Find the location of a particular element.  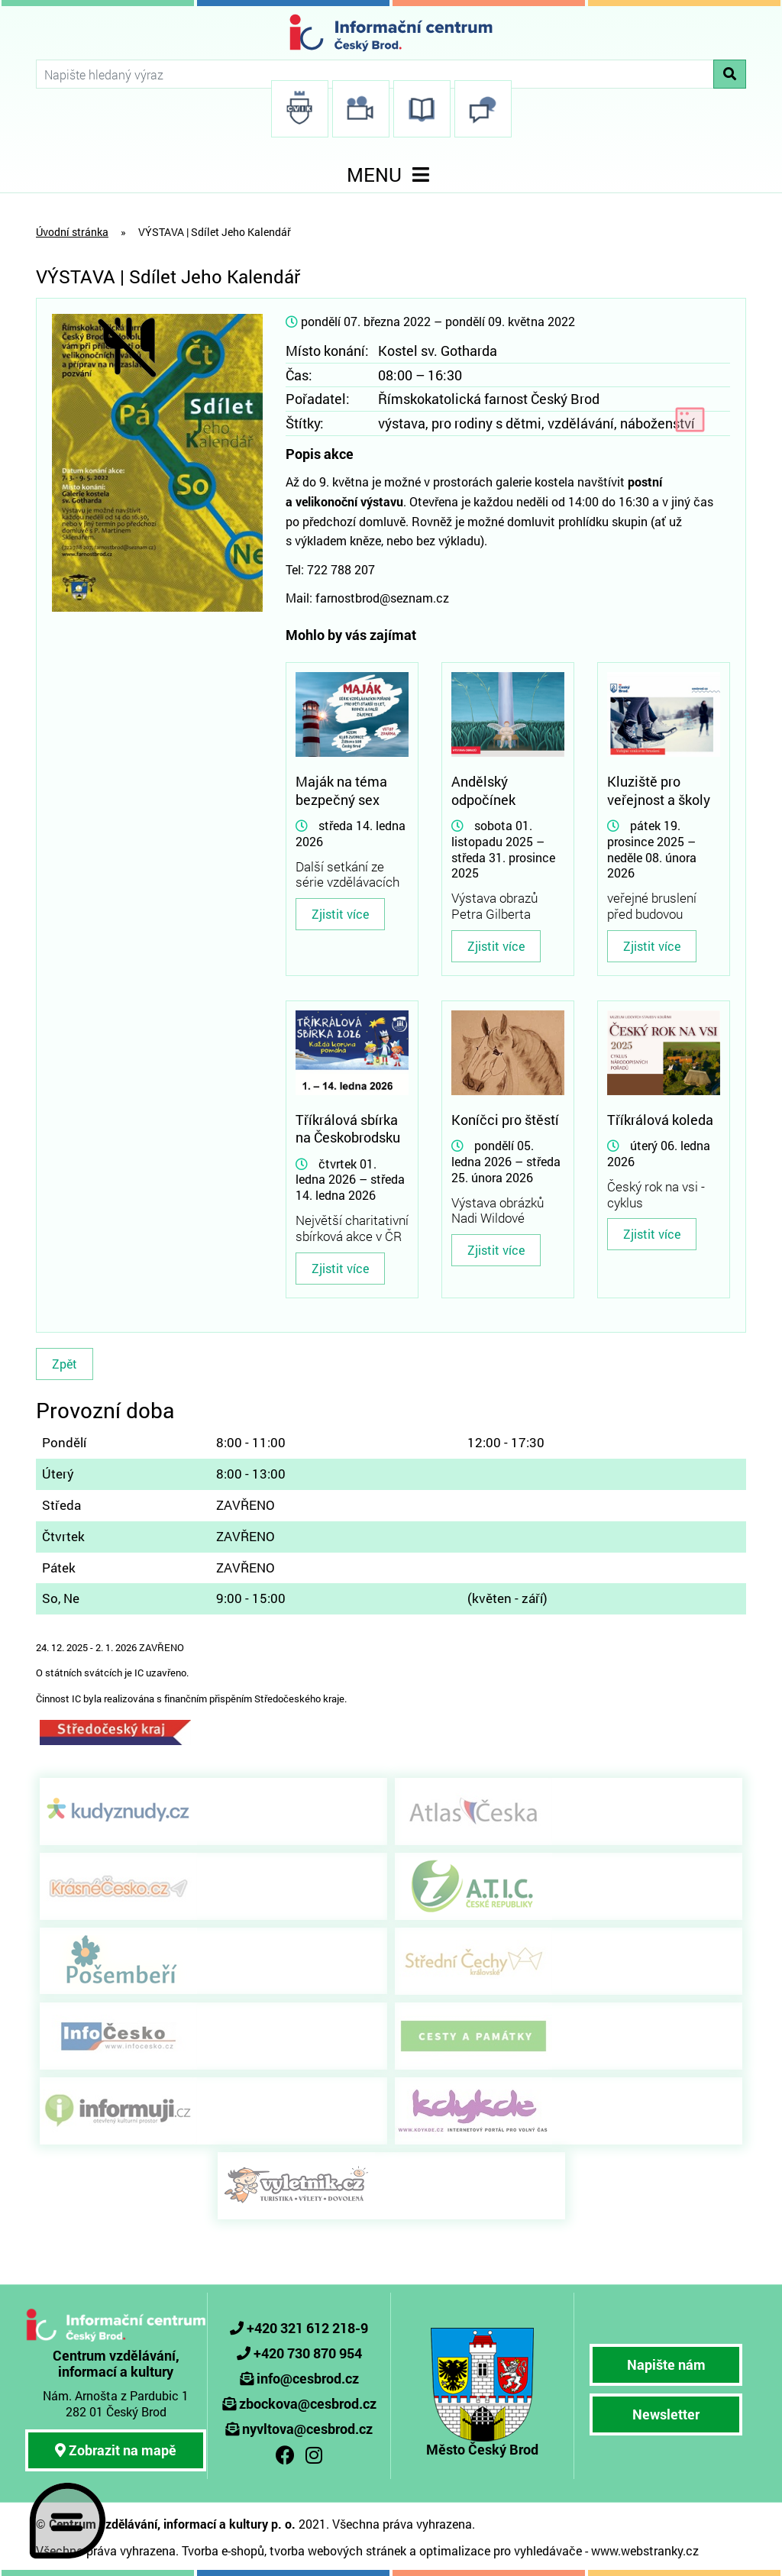

open a new application window is located at coordinates (690, 419).